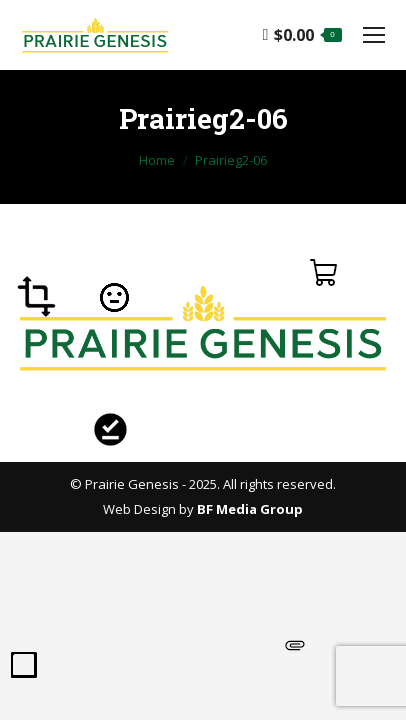  What do you see at coordinates (24, 665) in the screenshot?
I see `unselected checkbox option` at bounding box center [24, 665].